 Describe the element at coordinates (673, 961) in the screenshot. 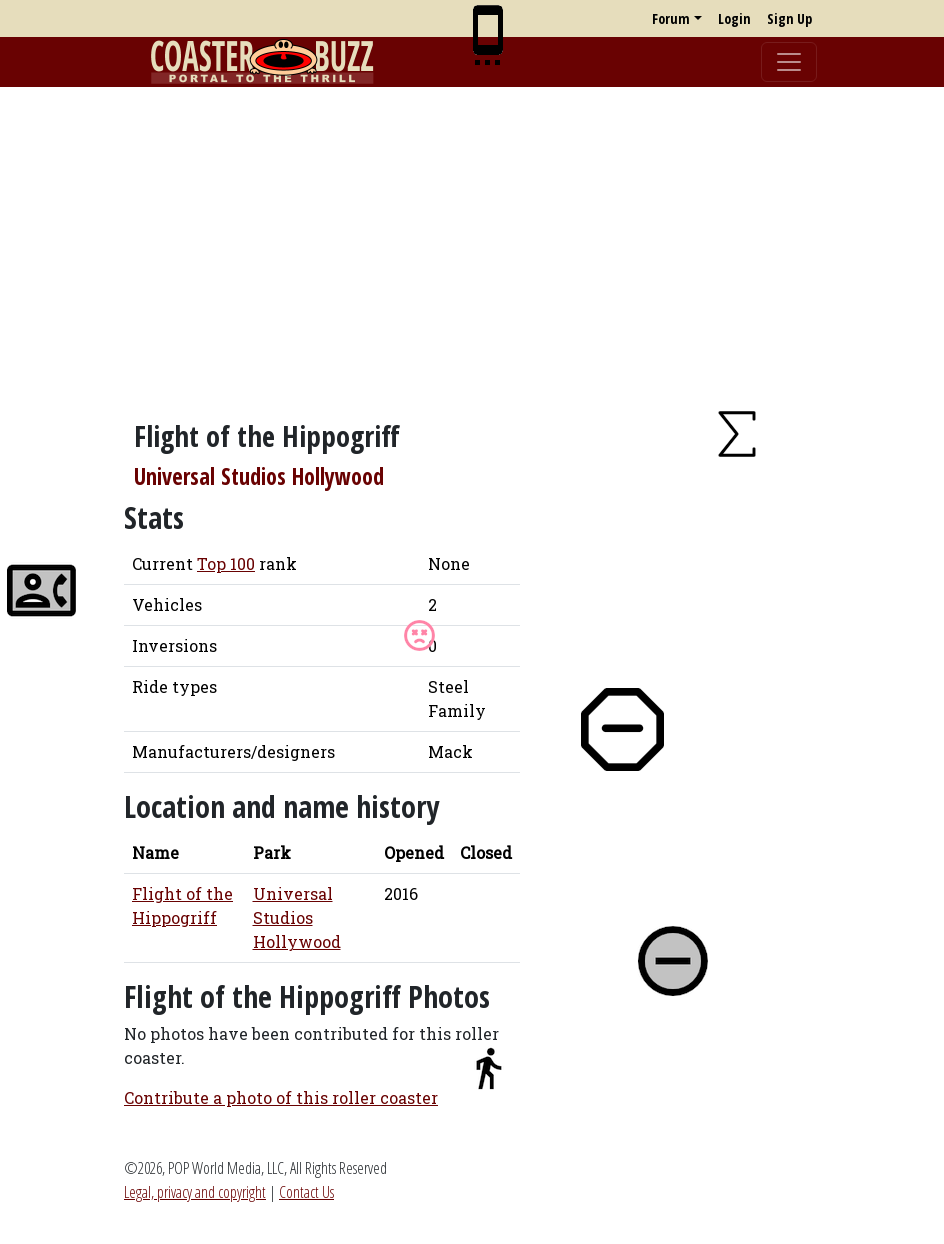

I see `do not disturb mode is enabled` at that location.